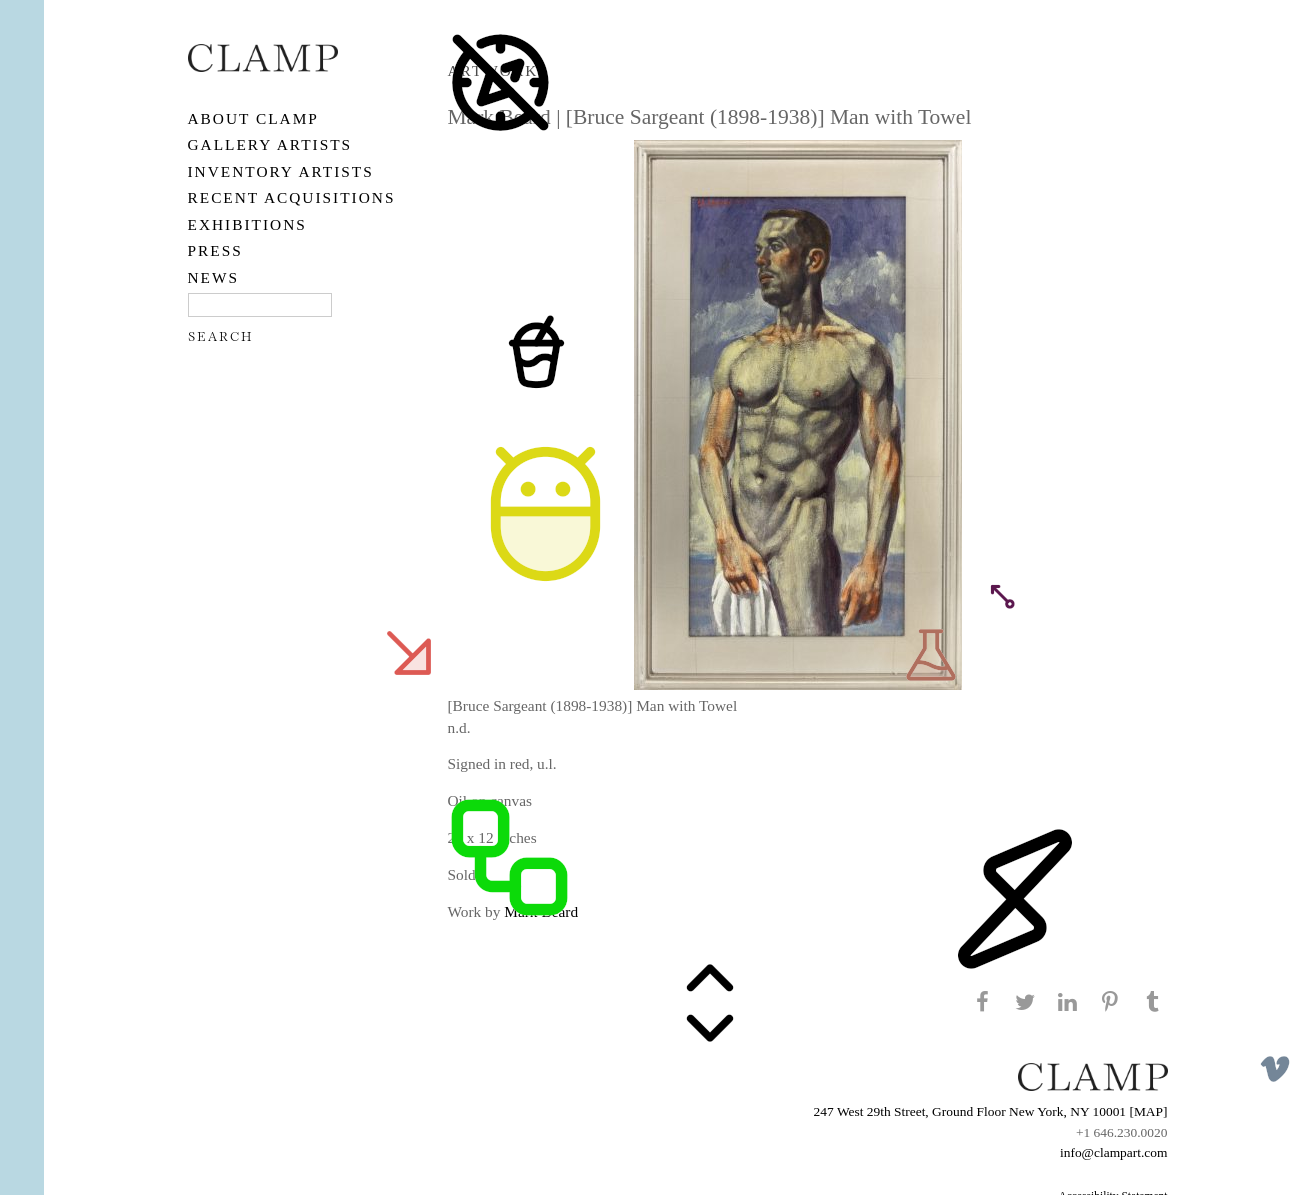  I want to click on access lab or experimental features, so click(931, 656).